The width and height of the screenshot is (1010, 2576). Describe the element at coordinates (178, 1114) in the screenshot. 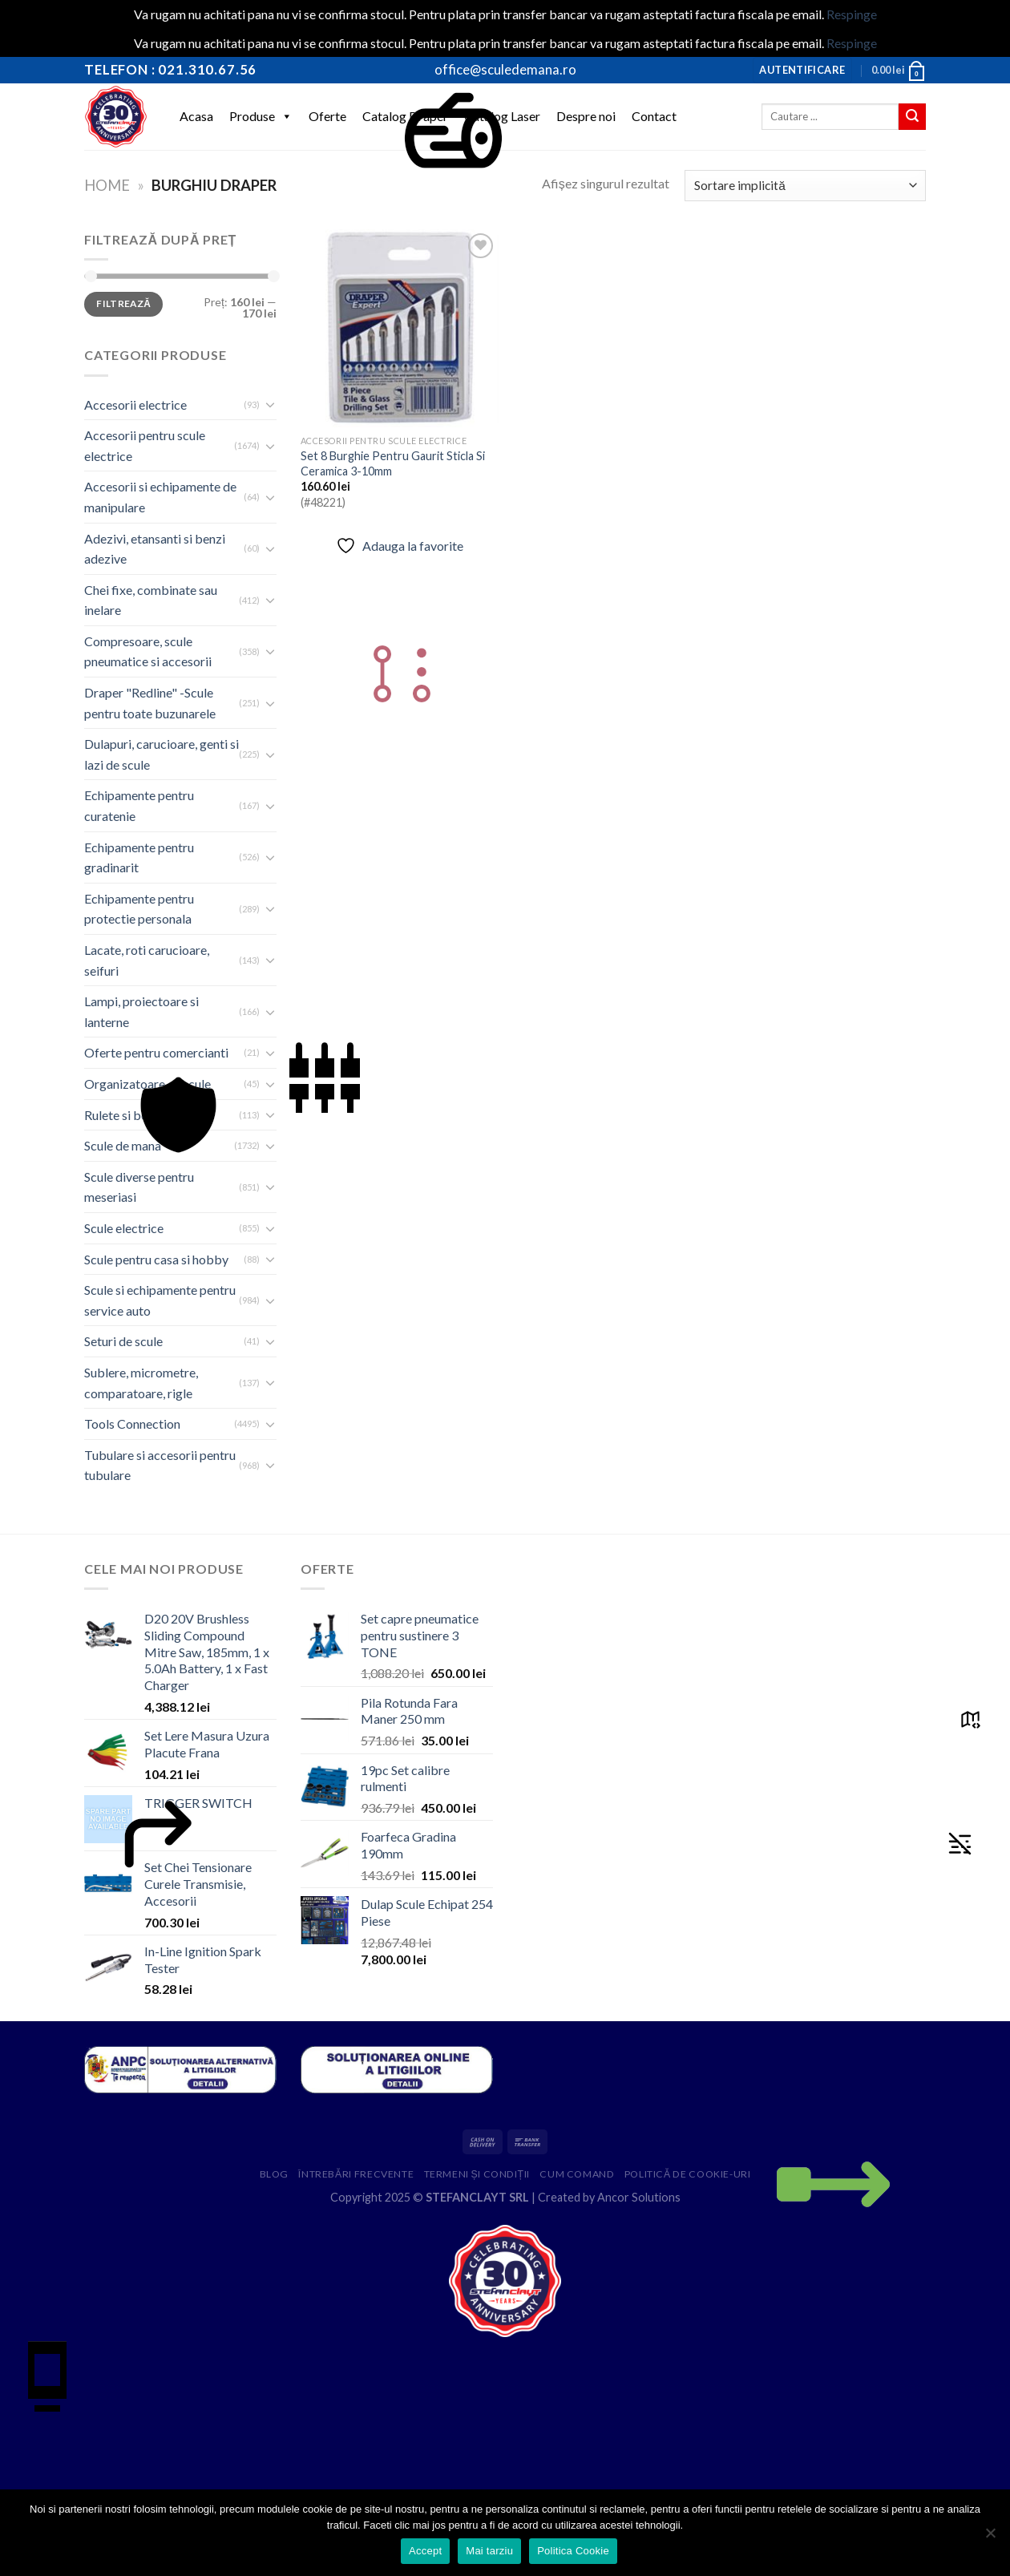

I see `access security settings` at that location.